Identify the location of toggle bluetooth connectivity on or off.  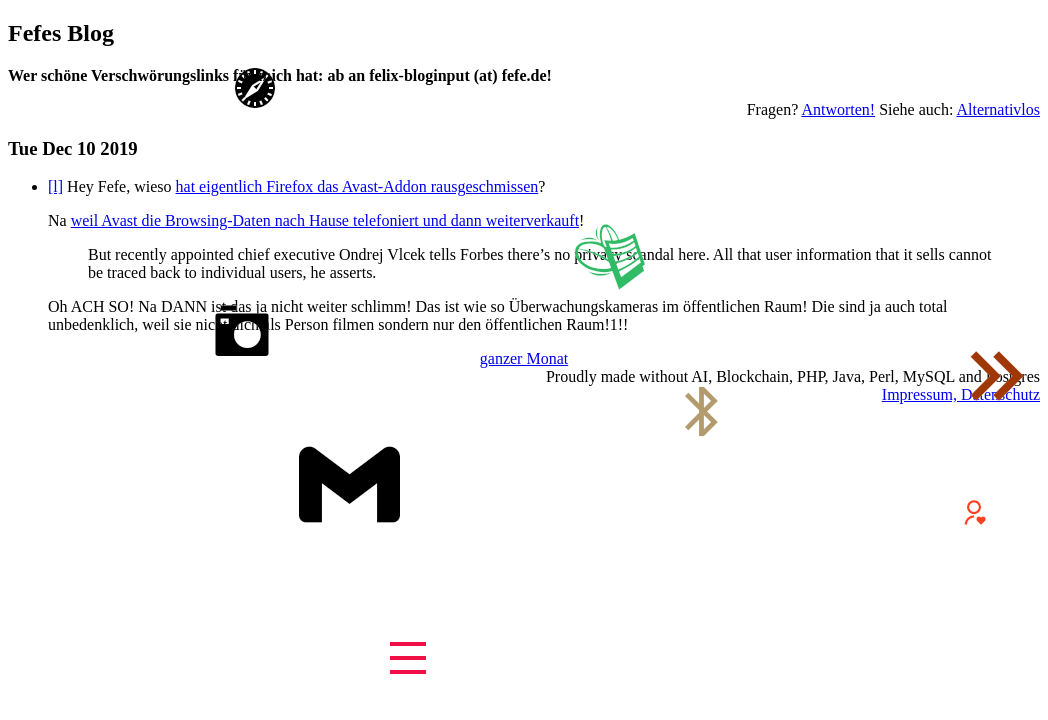
(701, 411).